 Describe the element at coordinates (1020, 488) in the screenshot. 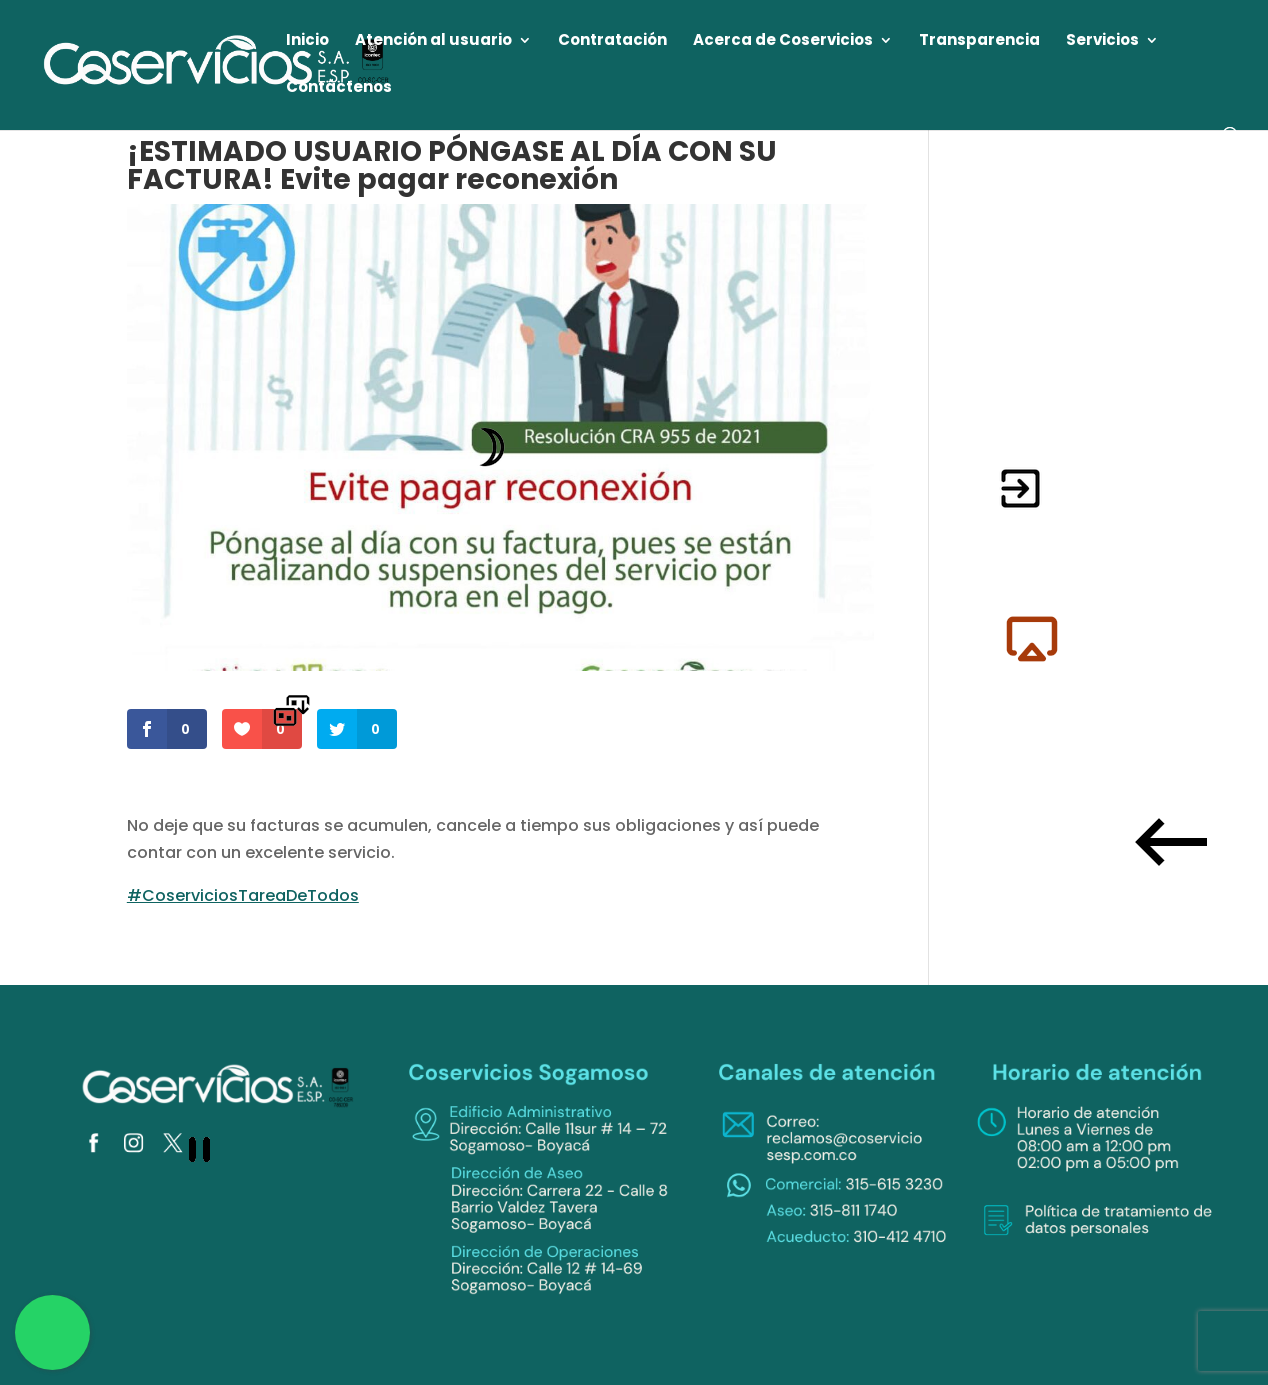

I see `log out of your account` at that location.